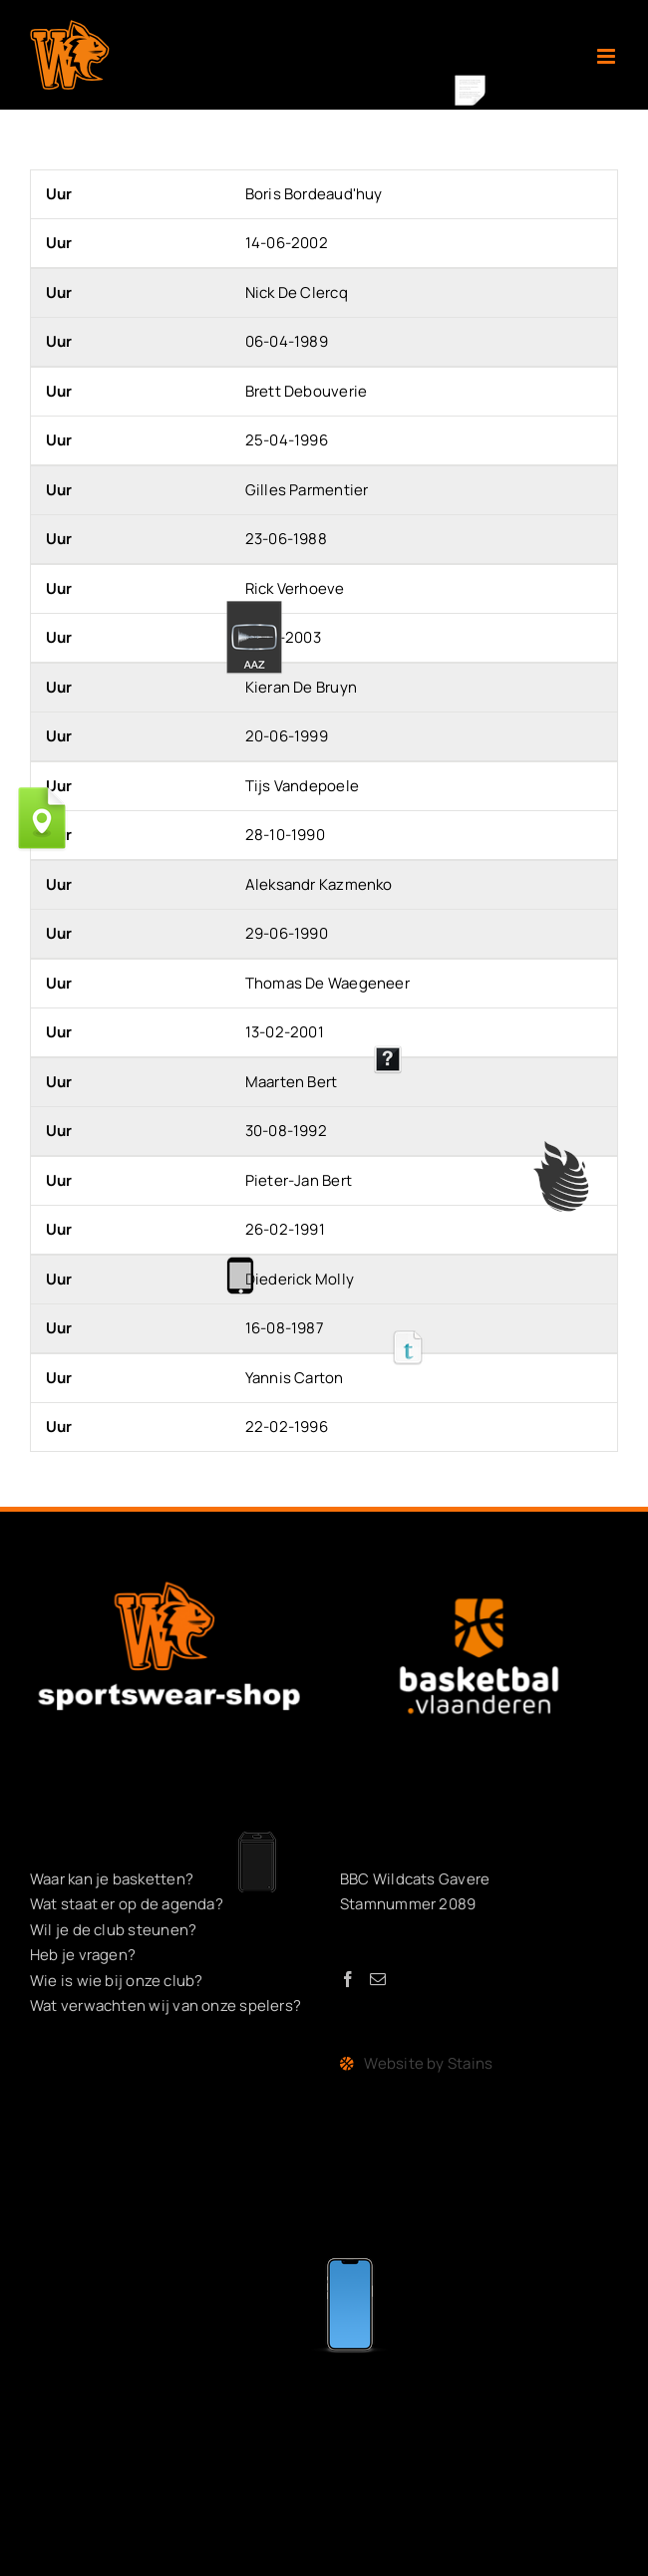 This screenshot has width=648, height=2576. I want to click on a typst document file, so click(408, 1347).